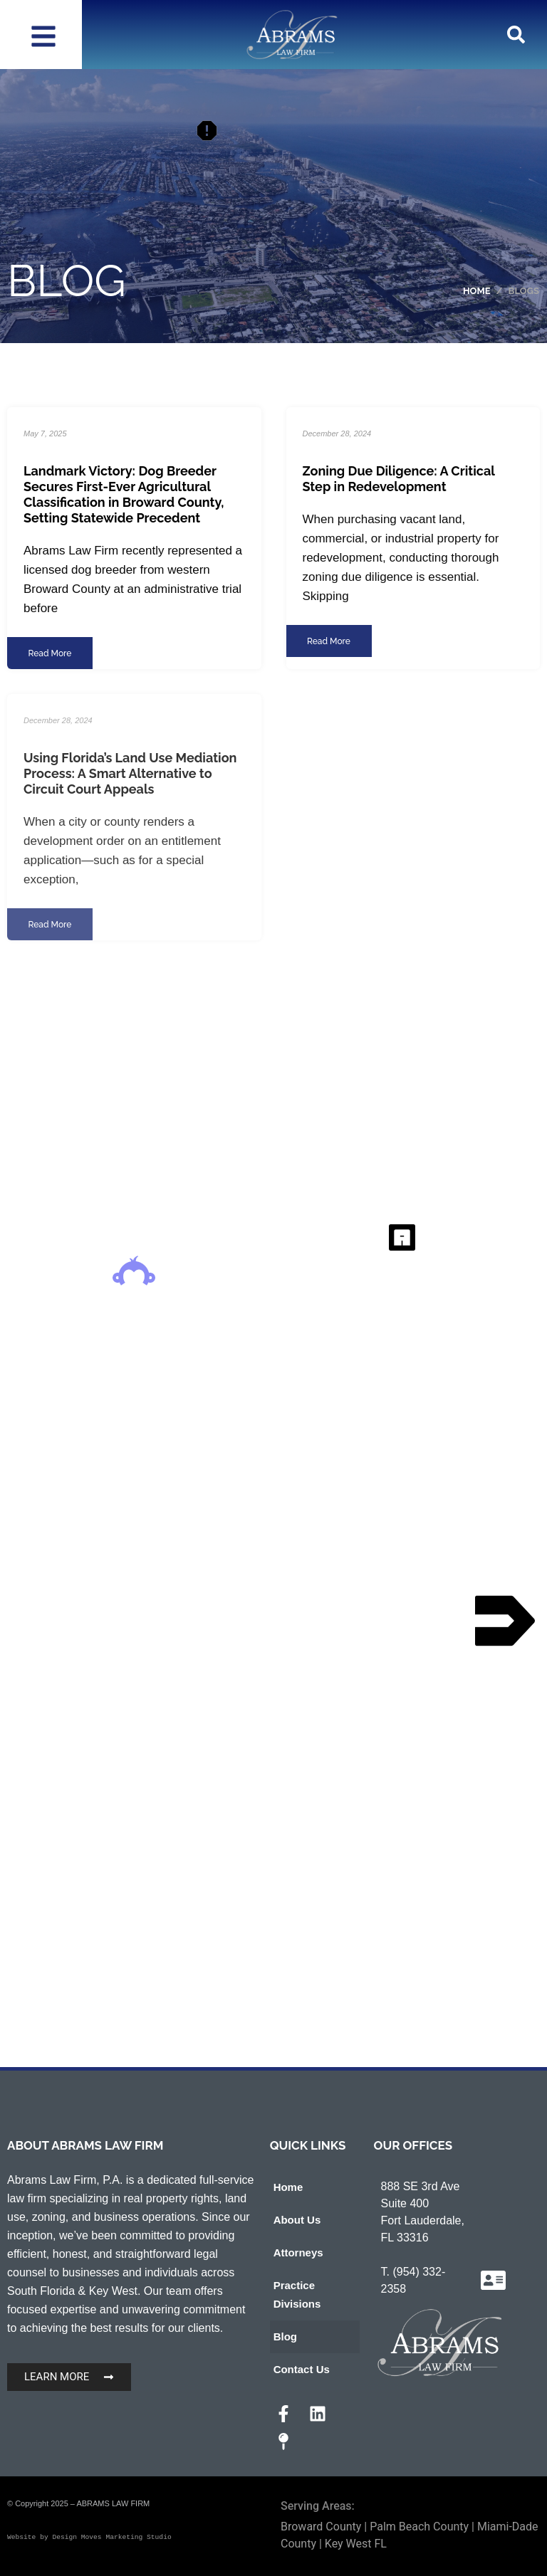 This screenshot has width=547, height=2576. Describe the element at coordinates (505, 1621) in the screenshot. I see `open the V2EX community forum` at that location.